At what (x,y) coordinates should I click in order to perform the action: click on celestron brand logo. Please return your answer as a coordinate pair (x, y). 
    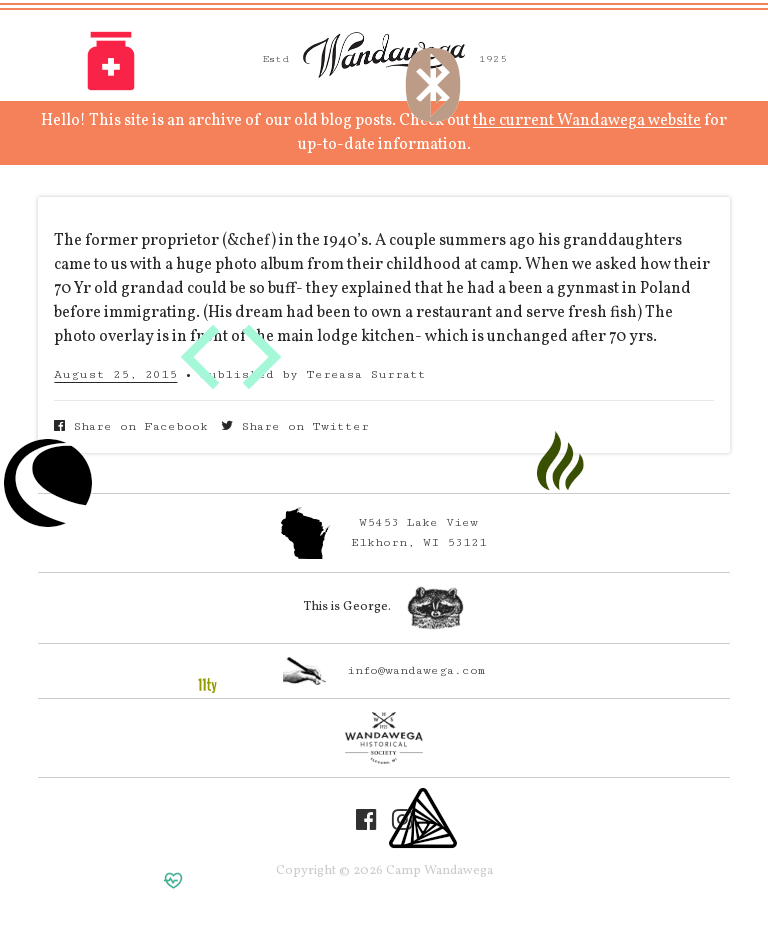
    Looking at the image, I should click on (48, 483).